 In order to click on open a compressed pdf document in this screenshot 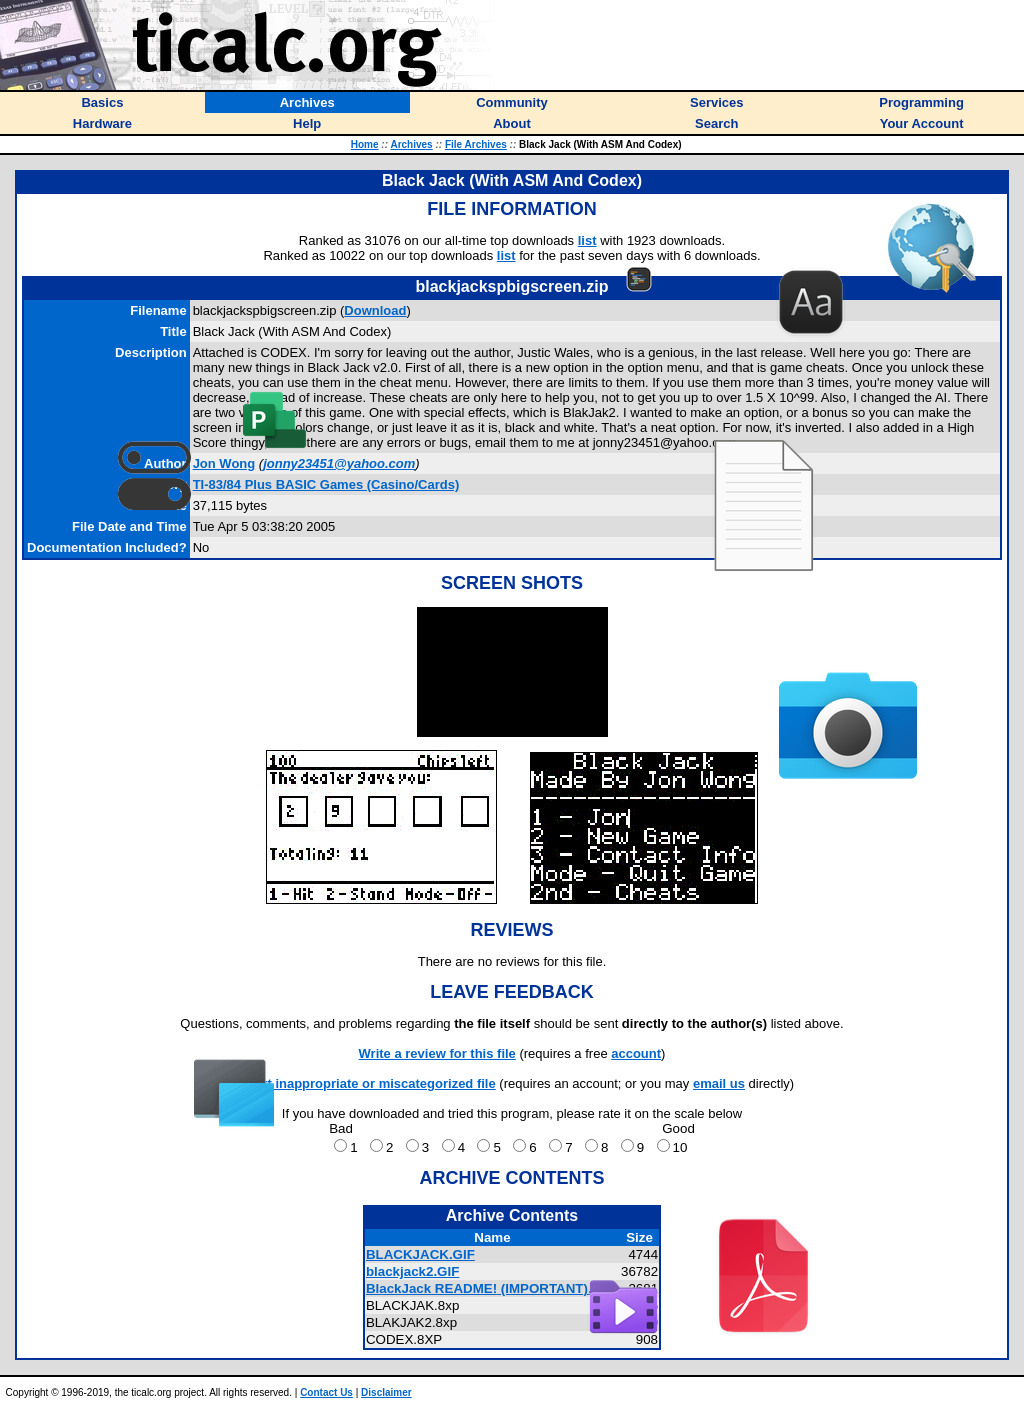, I will do `click(763, 1275)`.